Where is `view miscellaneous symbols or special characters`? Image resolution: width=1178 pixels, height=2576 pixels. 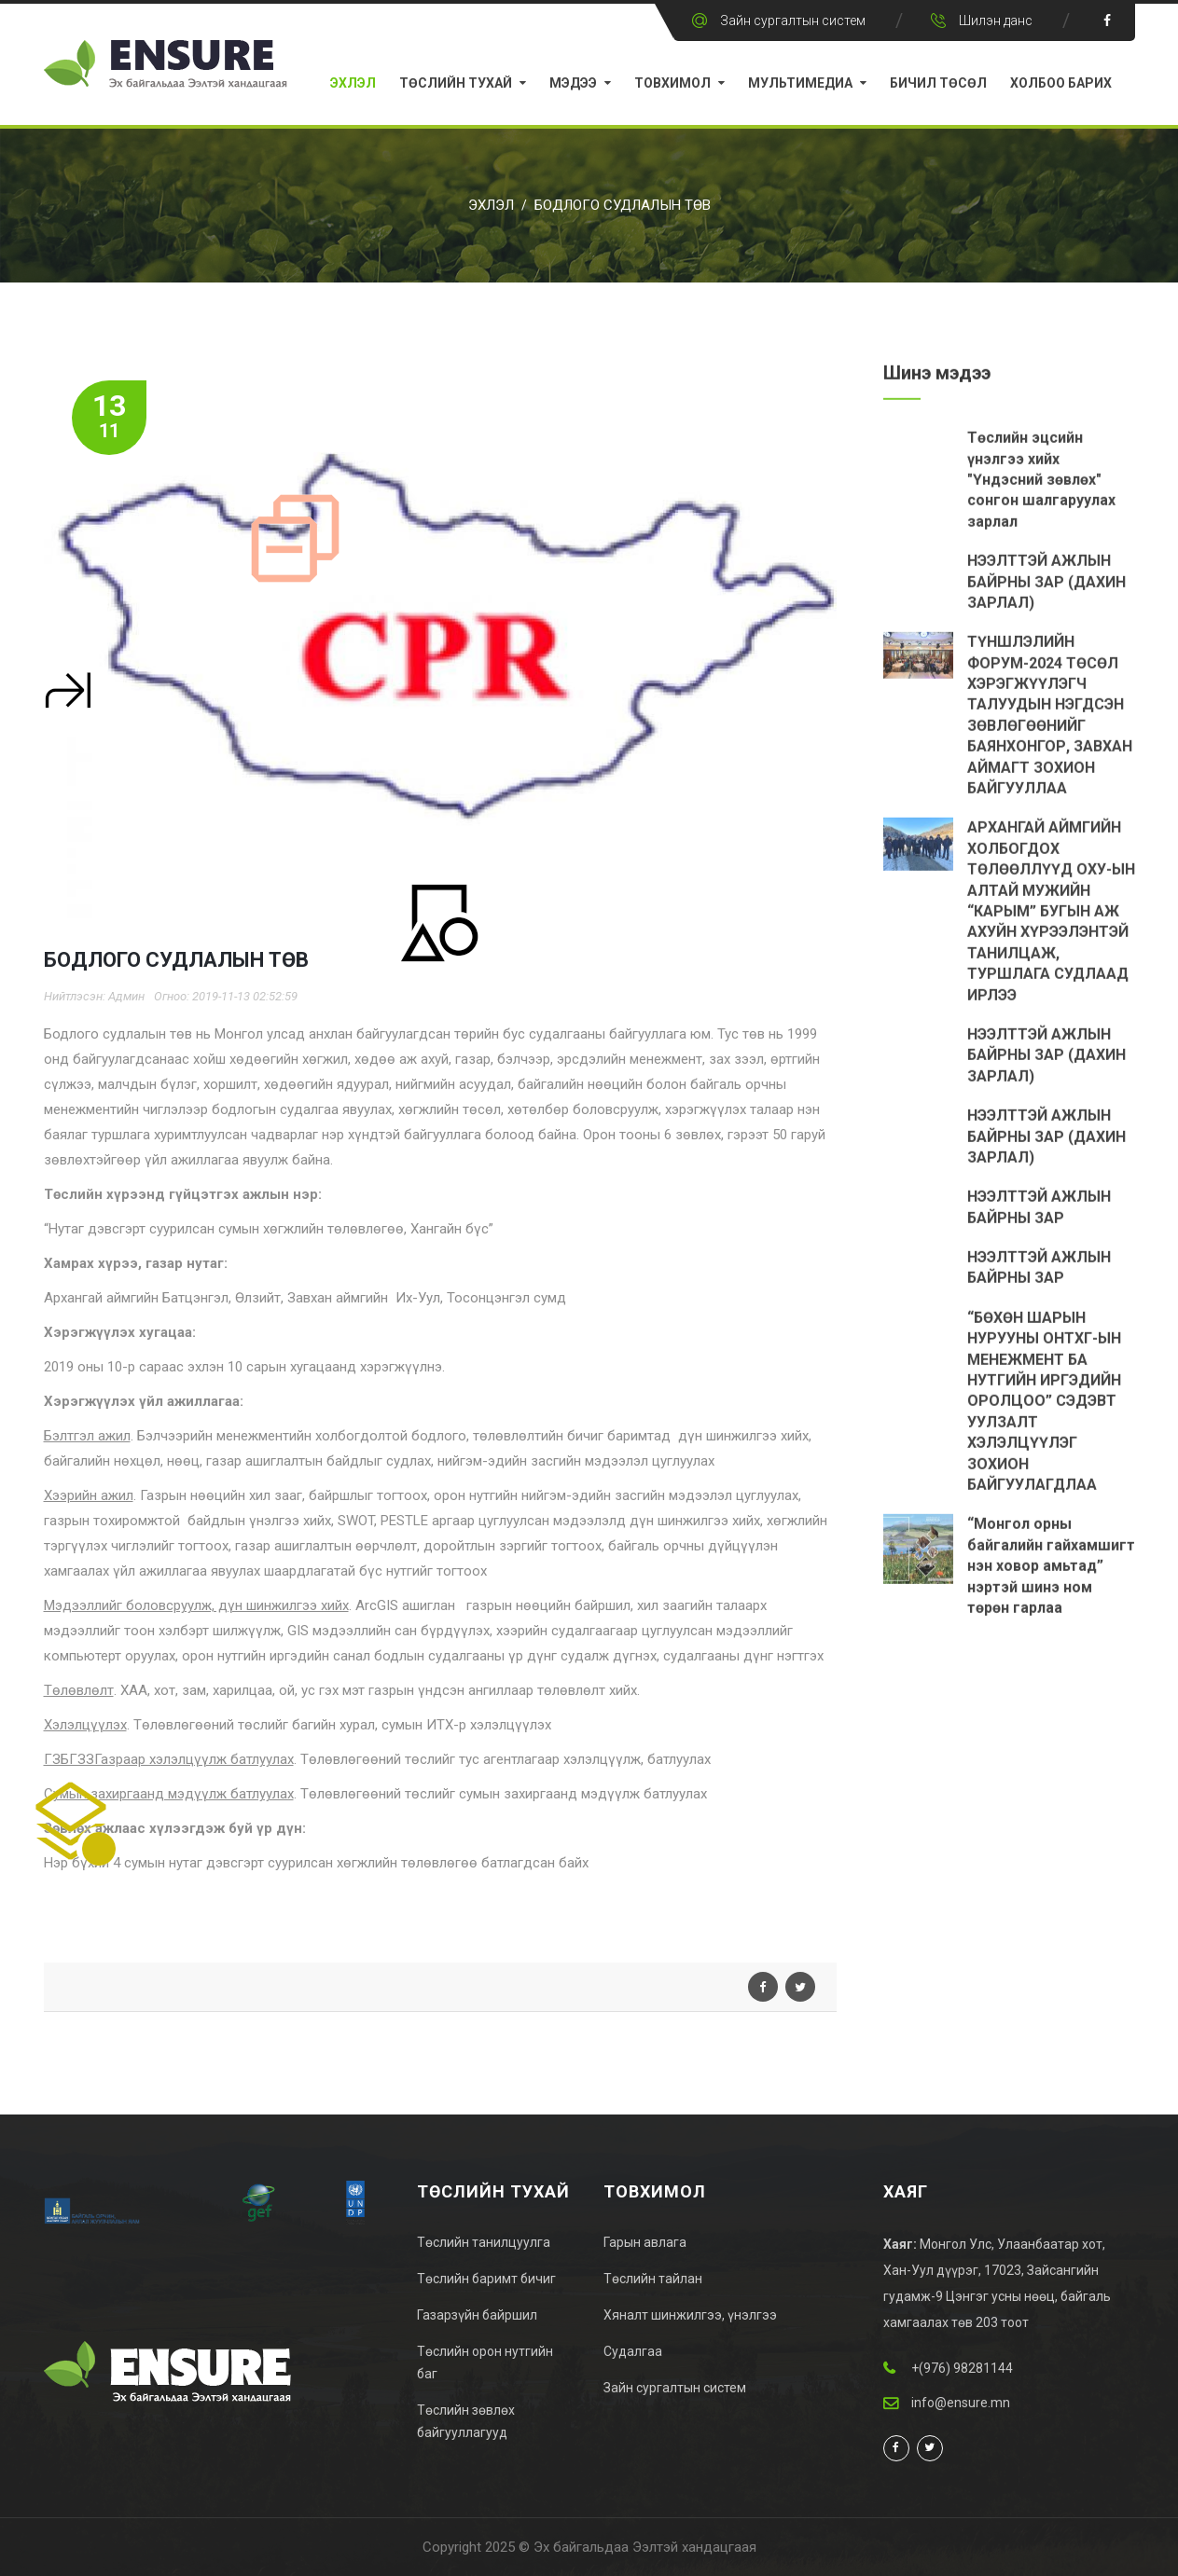 view miscellaneous symbols or special characters is located at coordinates (439, 923).